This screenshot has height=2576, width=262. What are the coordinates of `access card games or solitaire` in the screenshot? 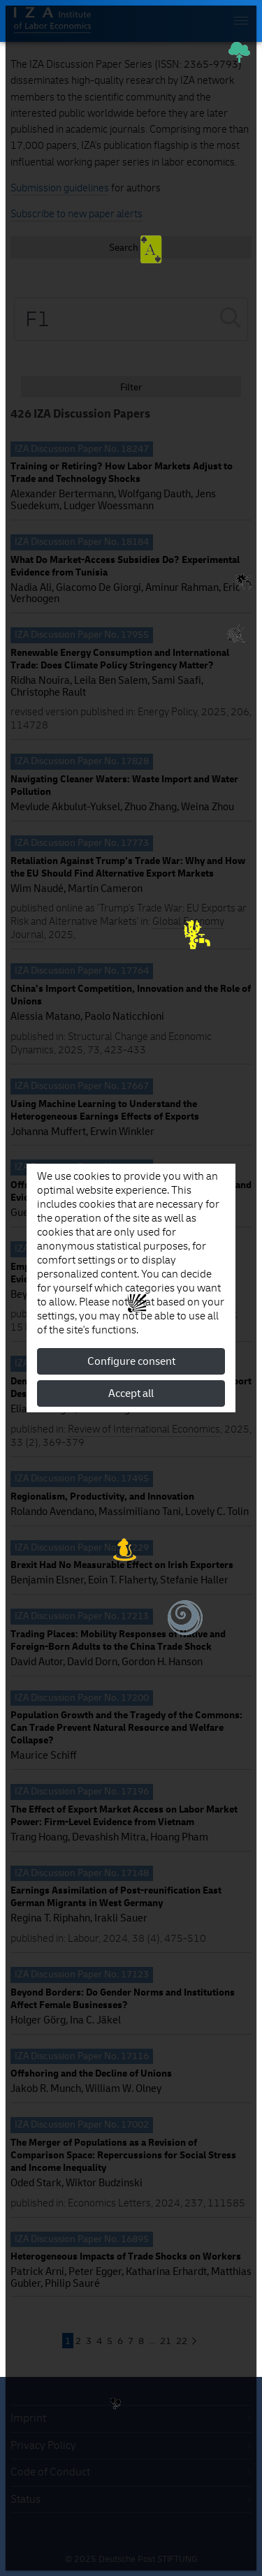 It's located at (151, 249).